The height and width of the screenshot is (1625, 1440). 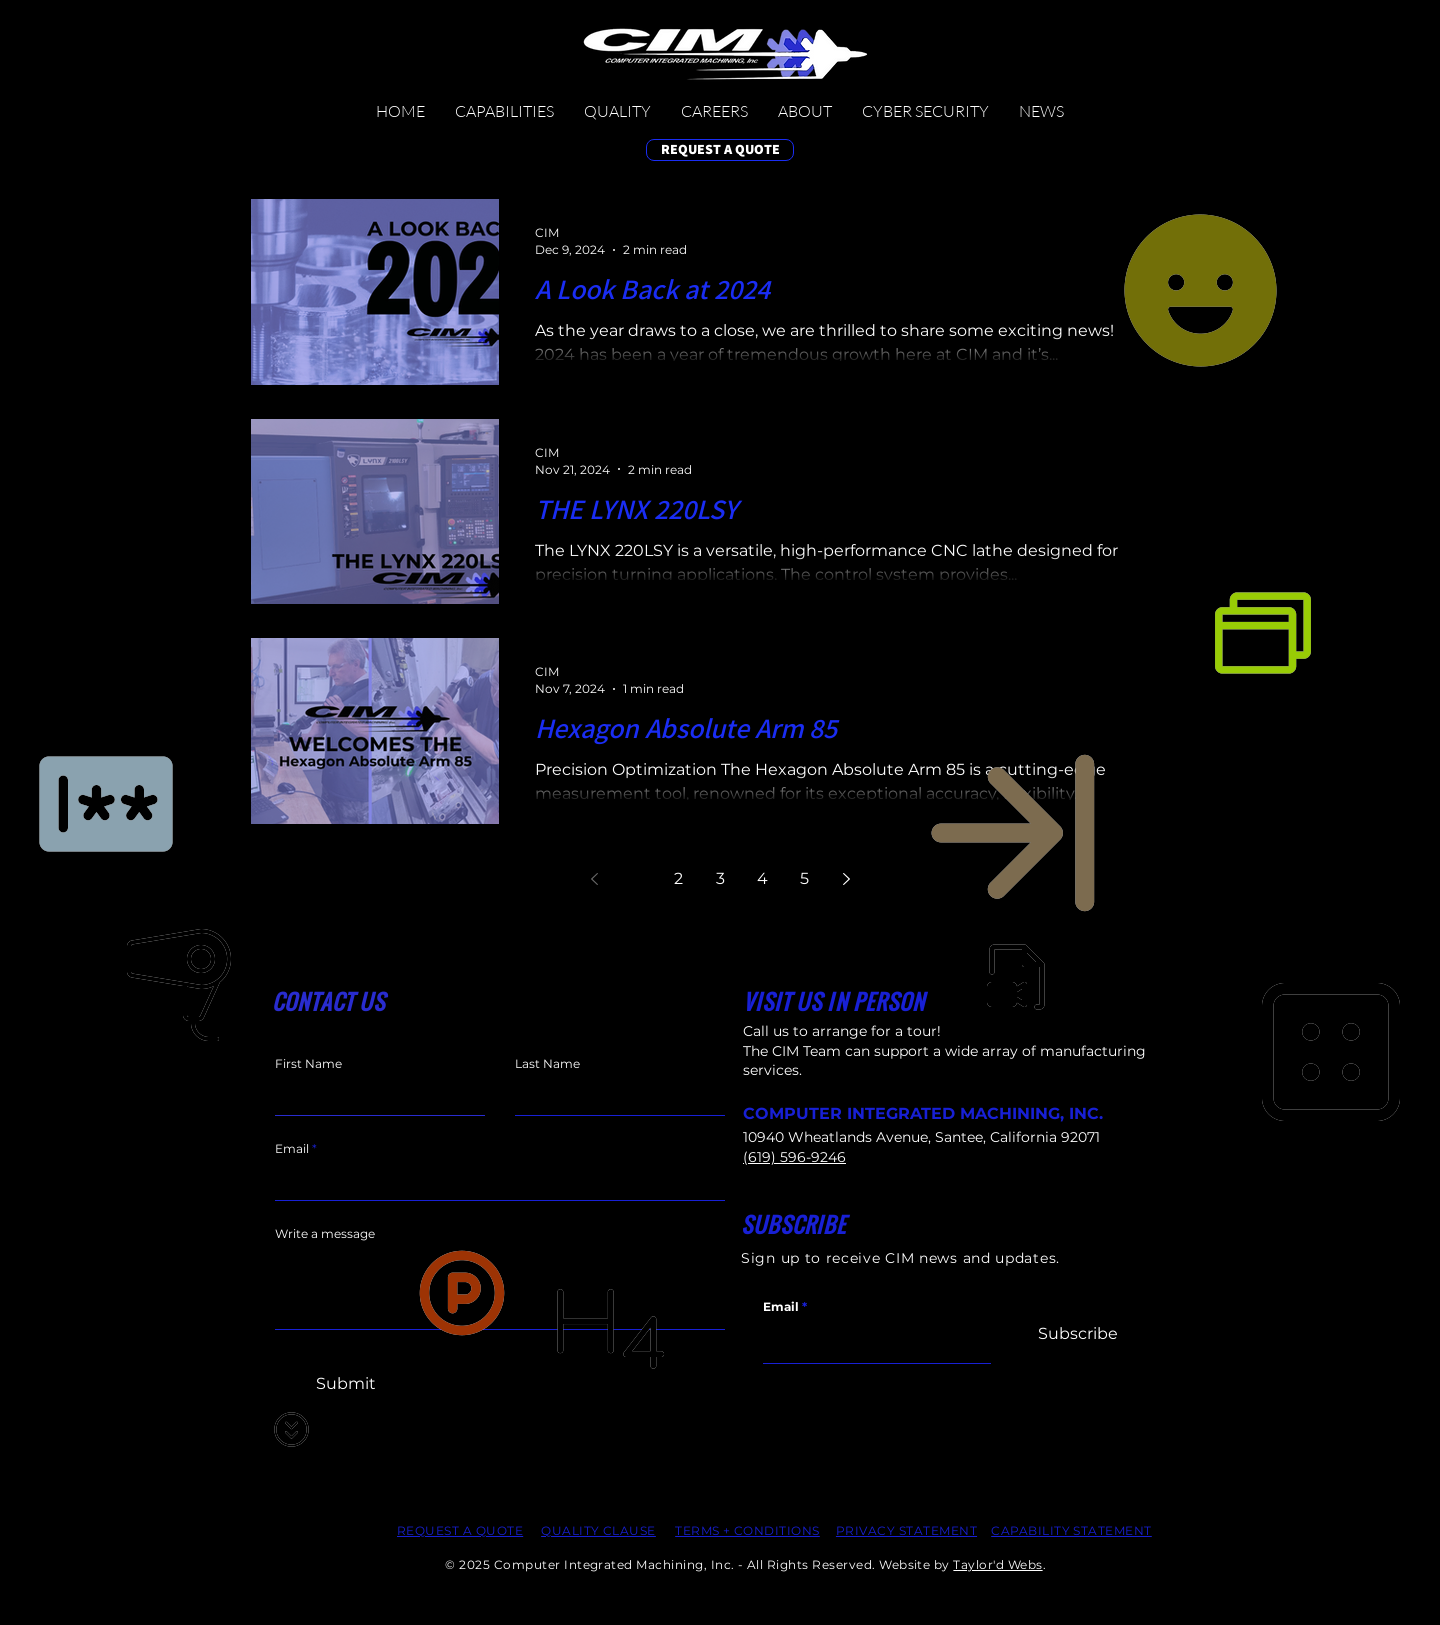 What do you see at coordinates (1331, 1052) in the screenshot?
I see `roll or randomize with a value of four` at bounding box center [1331, 1052].